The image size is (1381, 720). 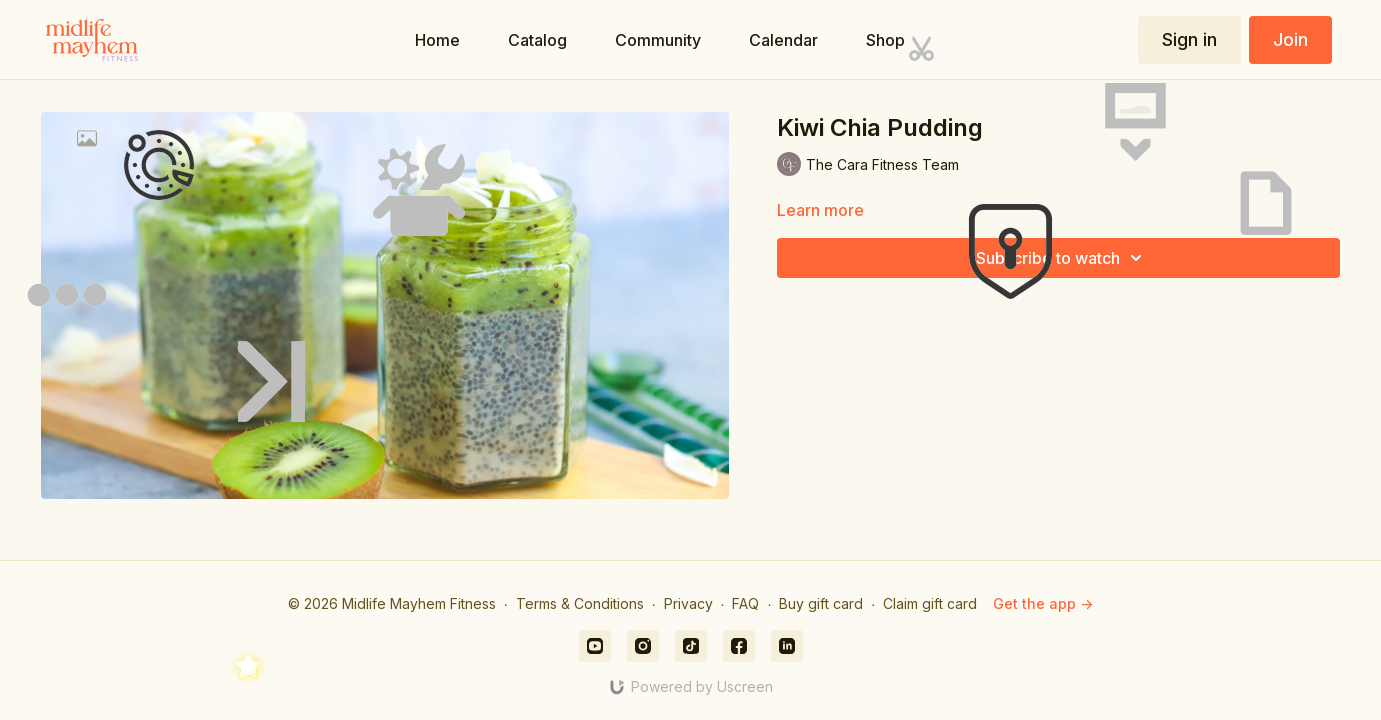 What do you see at coordinates (1010, 251) in the screenshot?
I see `access device security settings` at bounding box center [1010, 251].